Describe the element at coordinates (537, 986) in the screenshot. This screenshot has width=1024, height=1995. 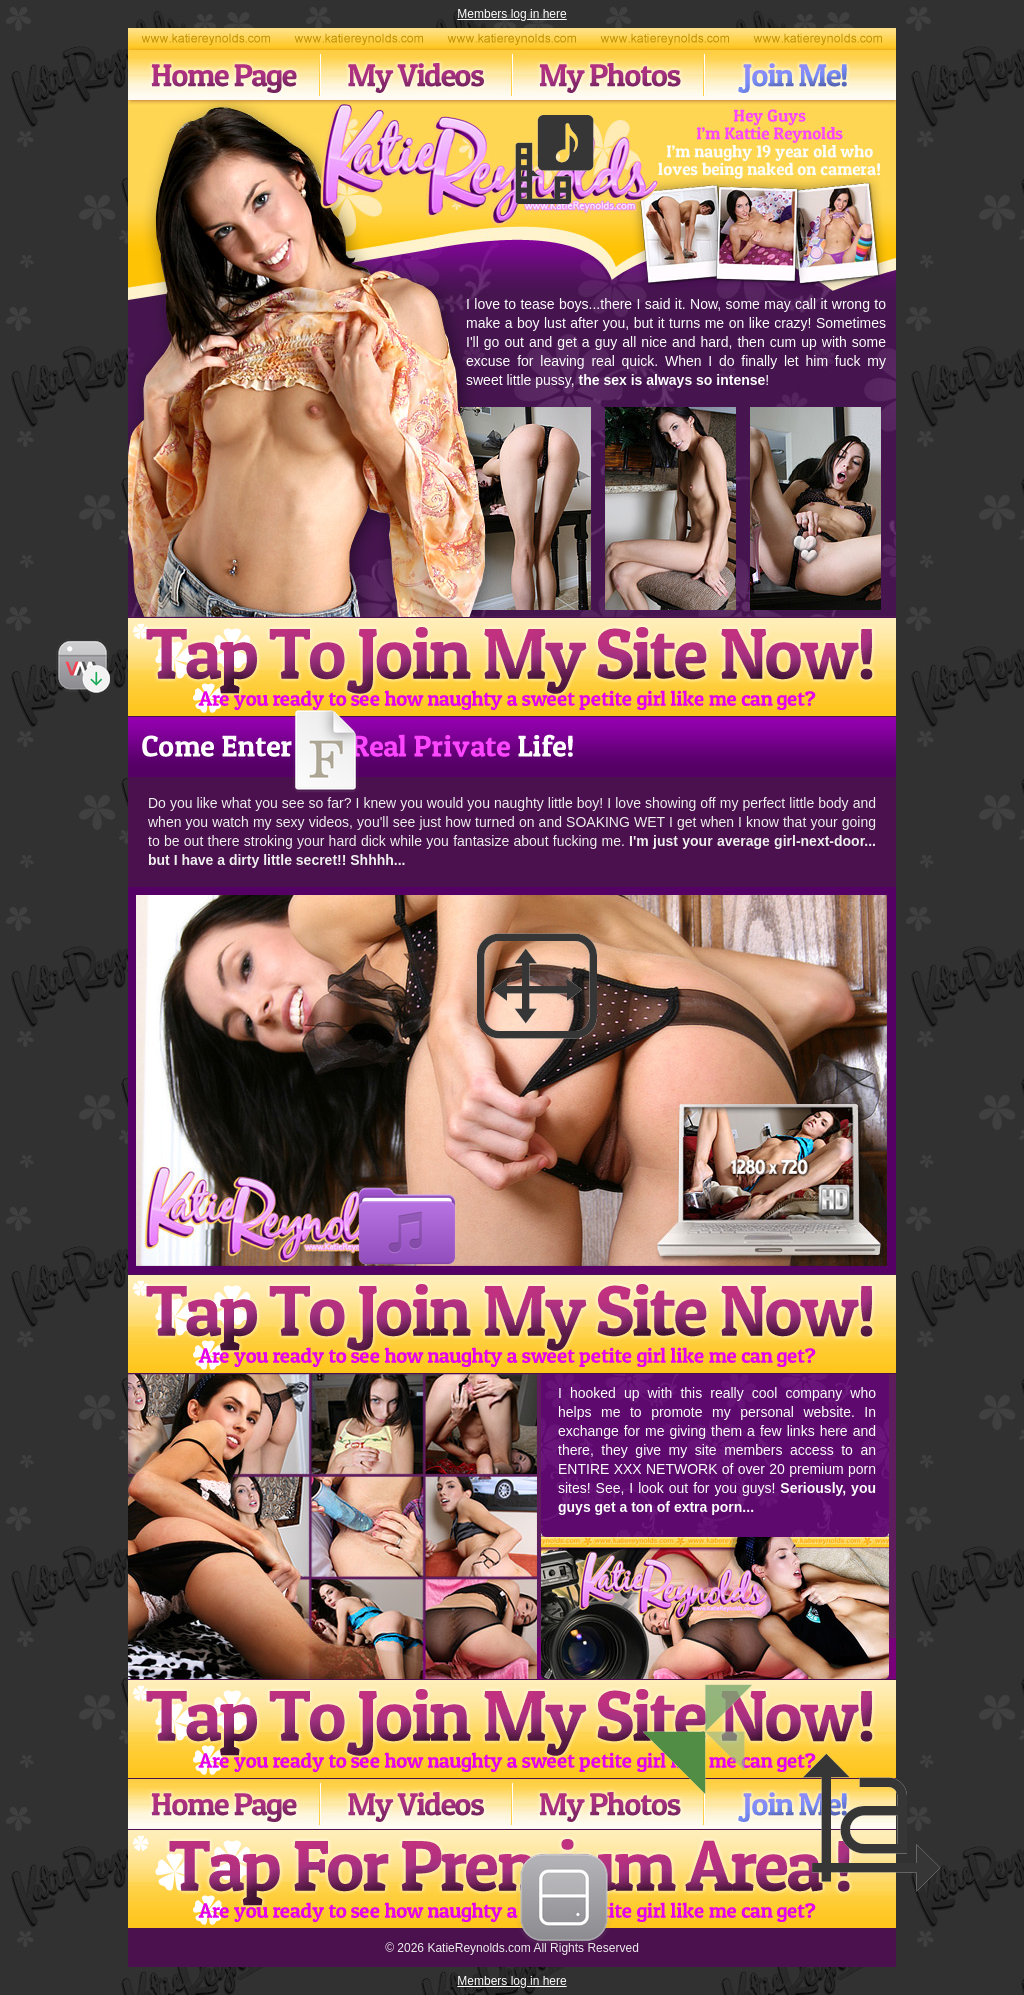
I see `adjust display or screen settings` at that location.